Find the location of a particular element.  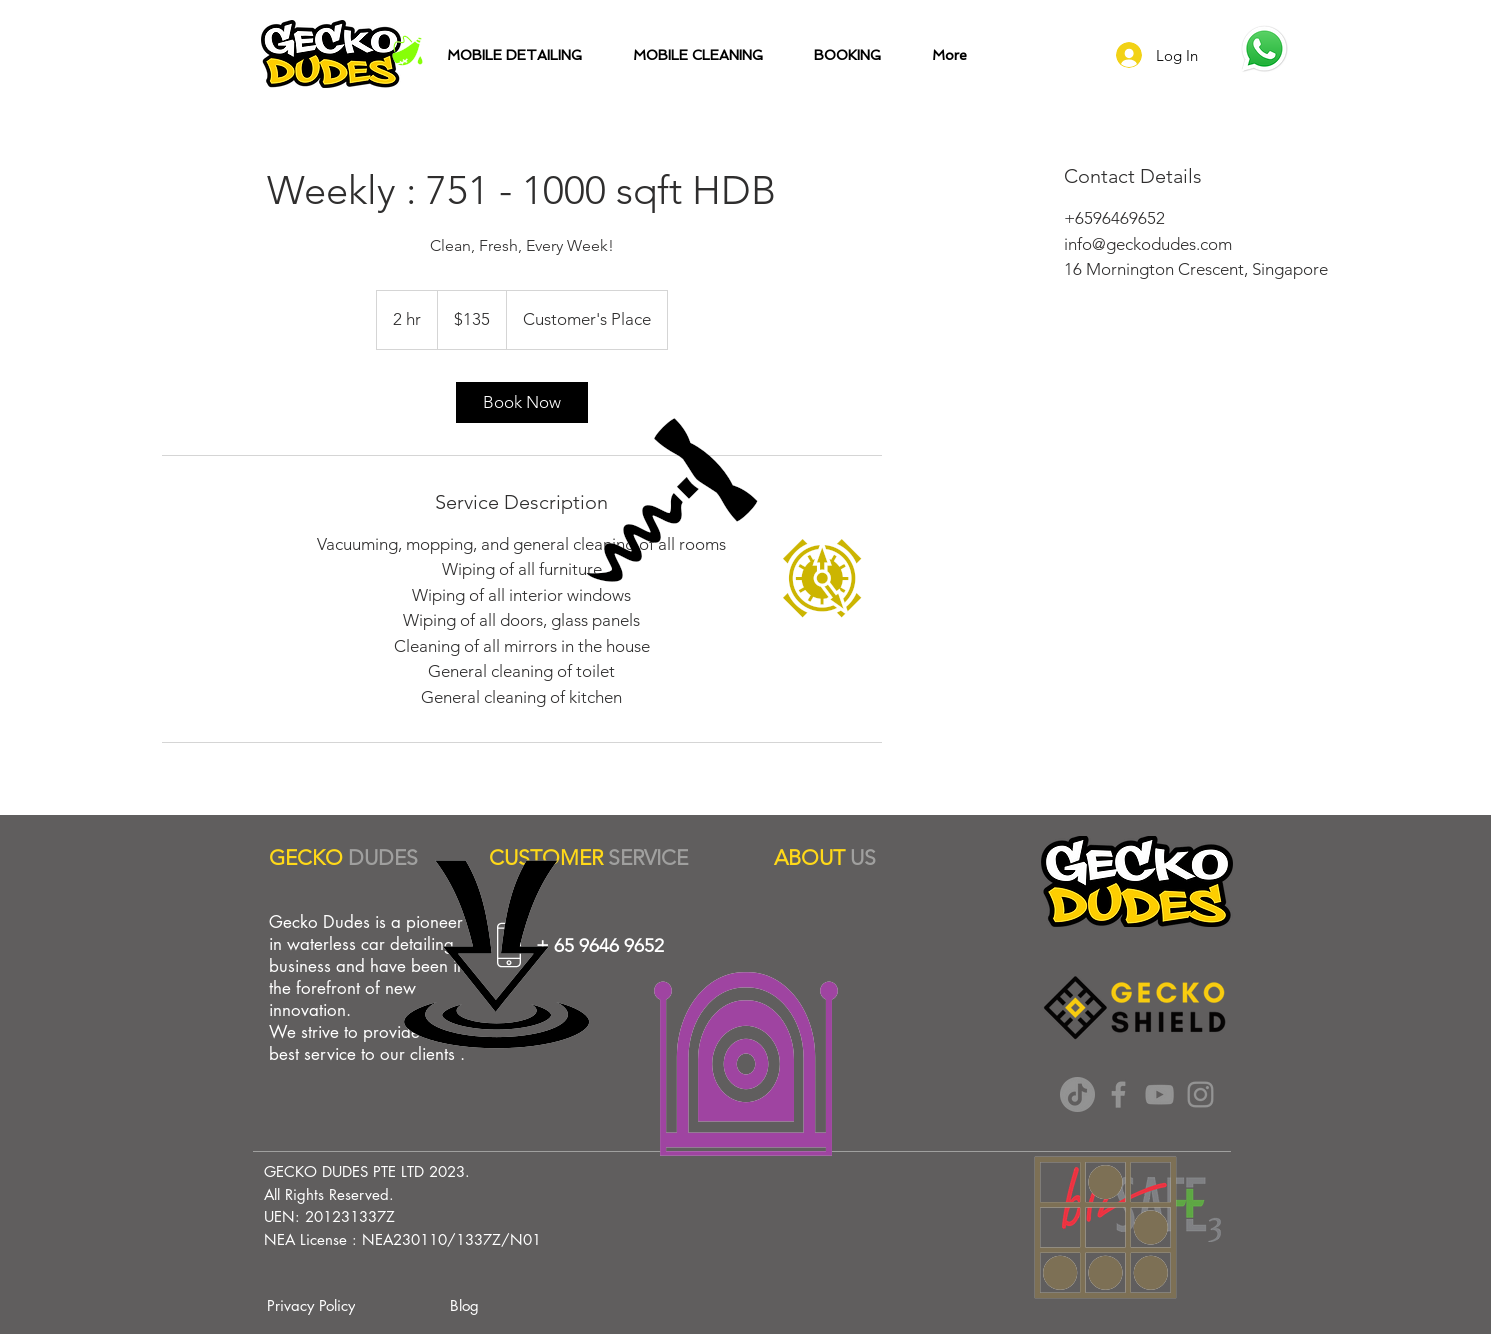

equip or use waterskin item is located at coordinates (407, 50).